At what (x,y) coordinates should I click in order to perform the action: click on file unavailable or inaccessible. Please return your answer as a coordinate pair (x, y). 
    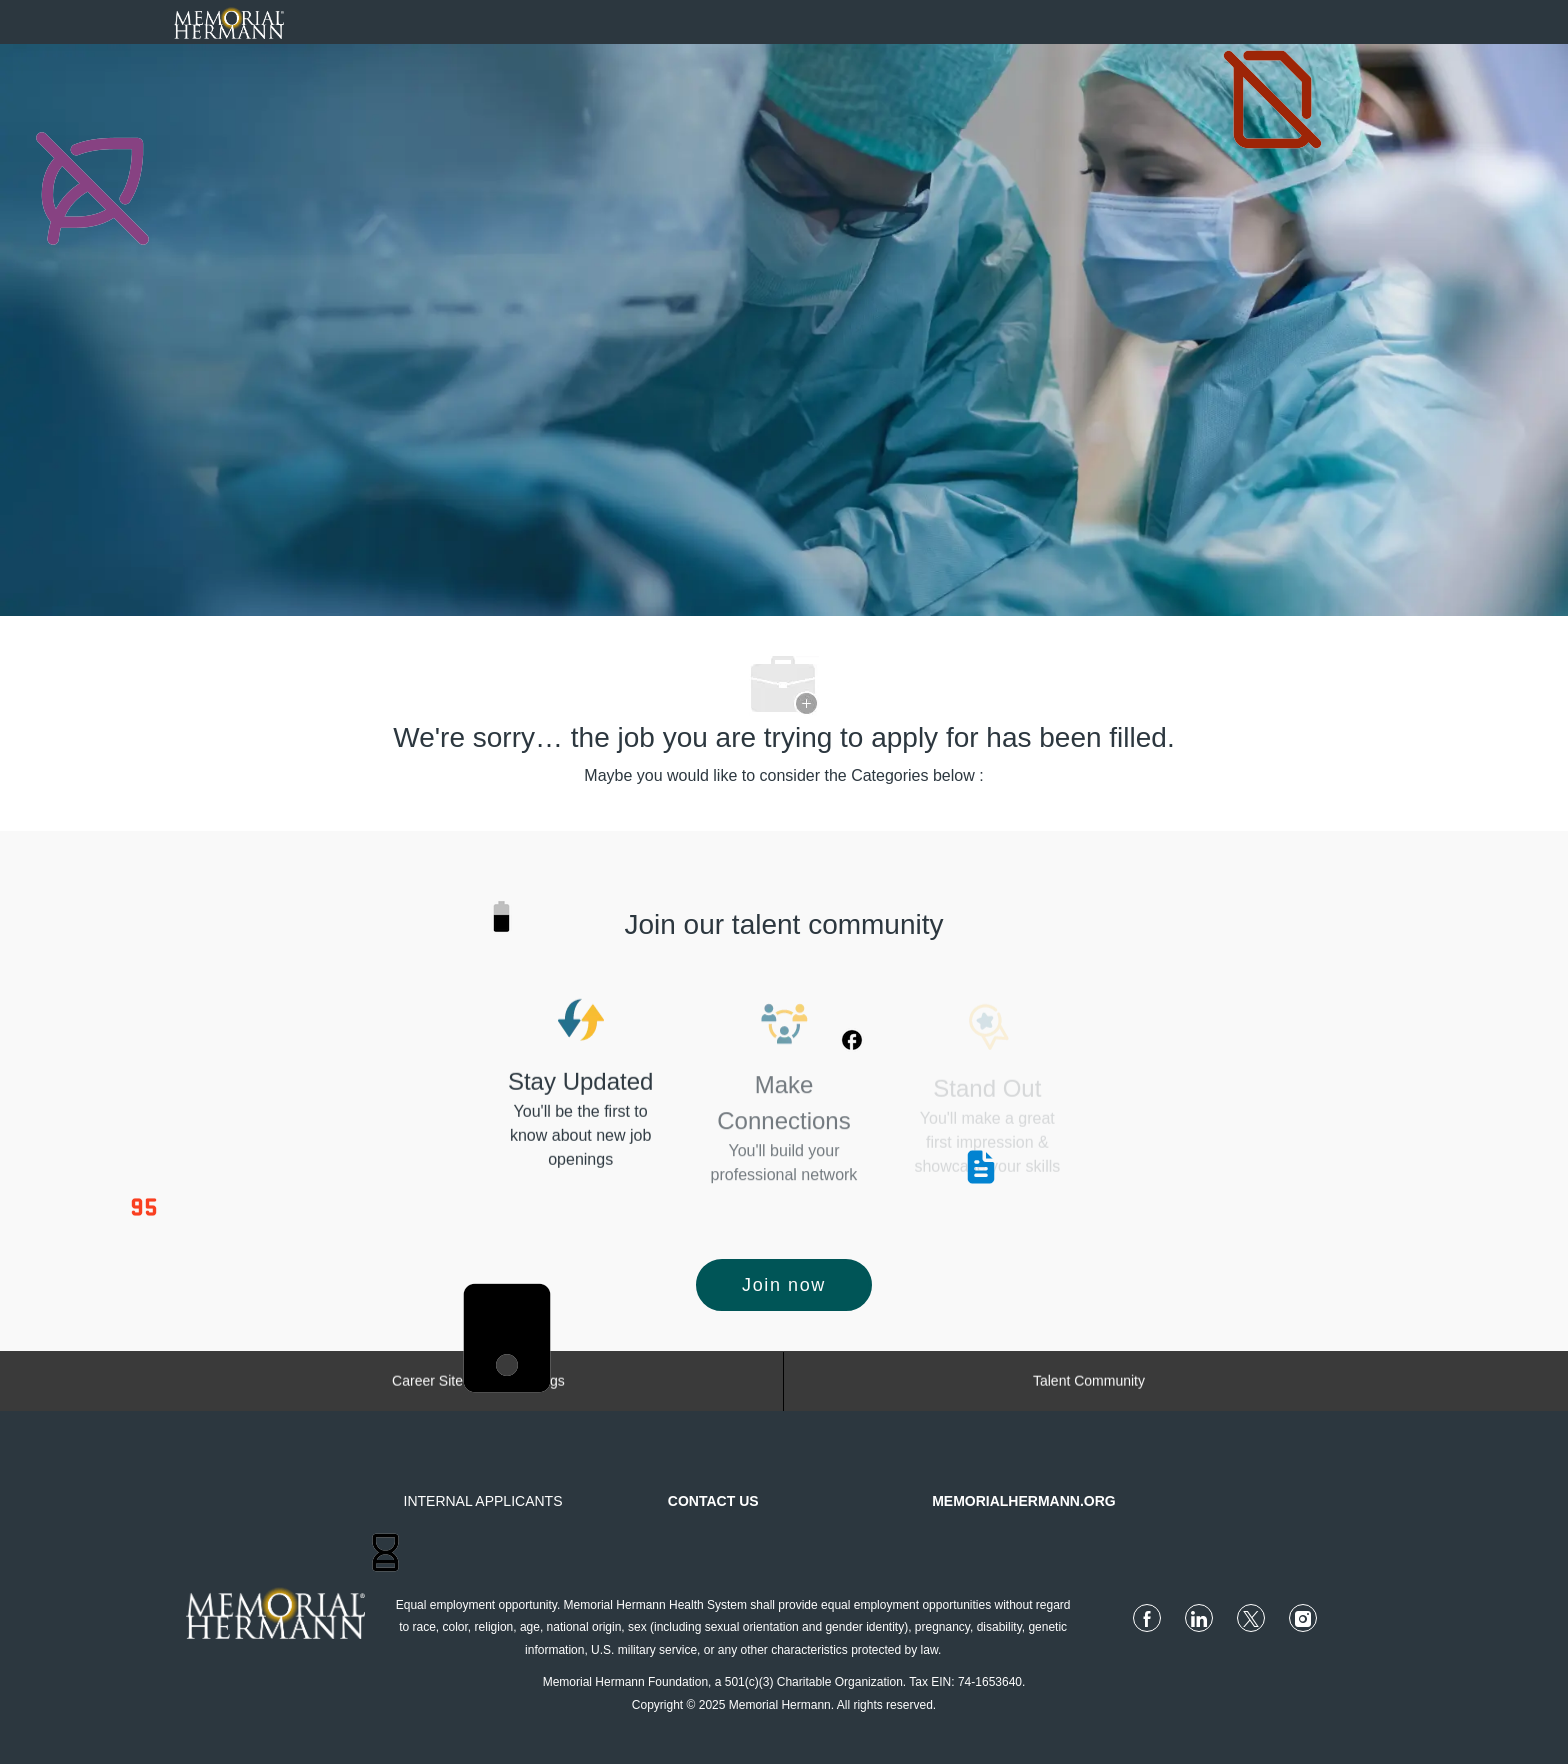
    Looking at the image, I should click on (1272, 99).